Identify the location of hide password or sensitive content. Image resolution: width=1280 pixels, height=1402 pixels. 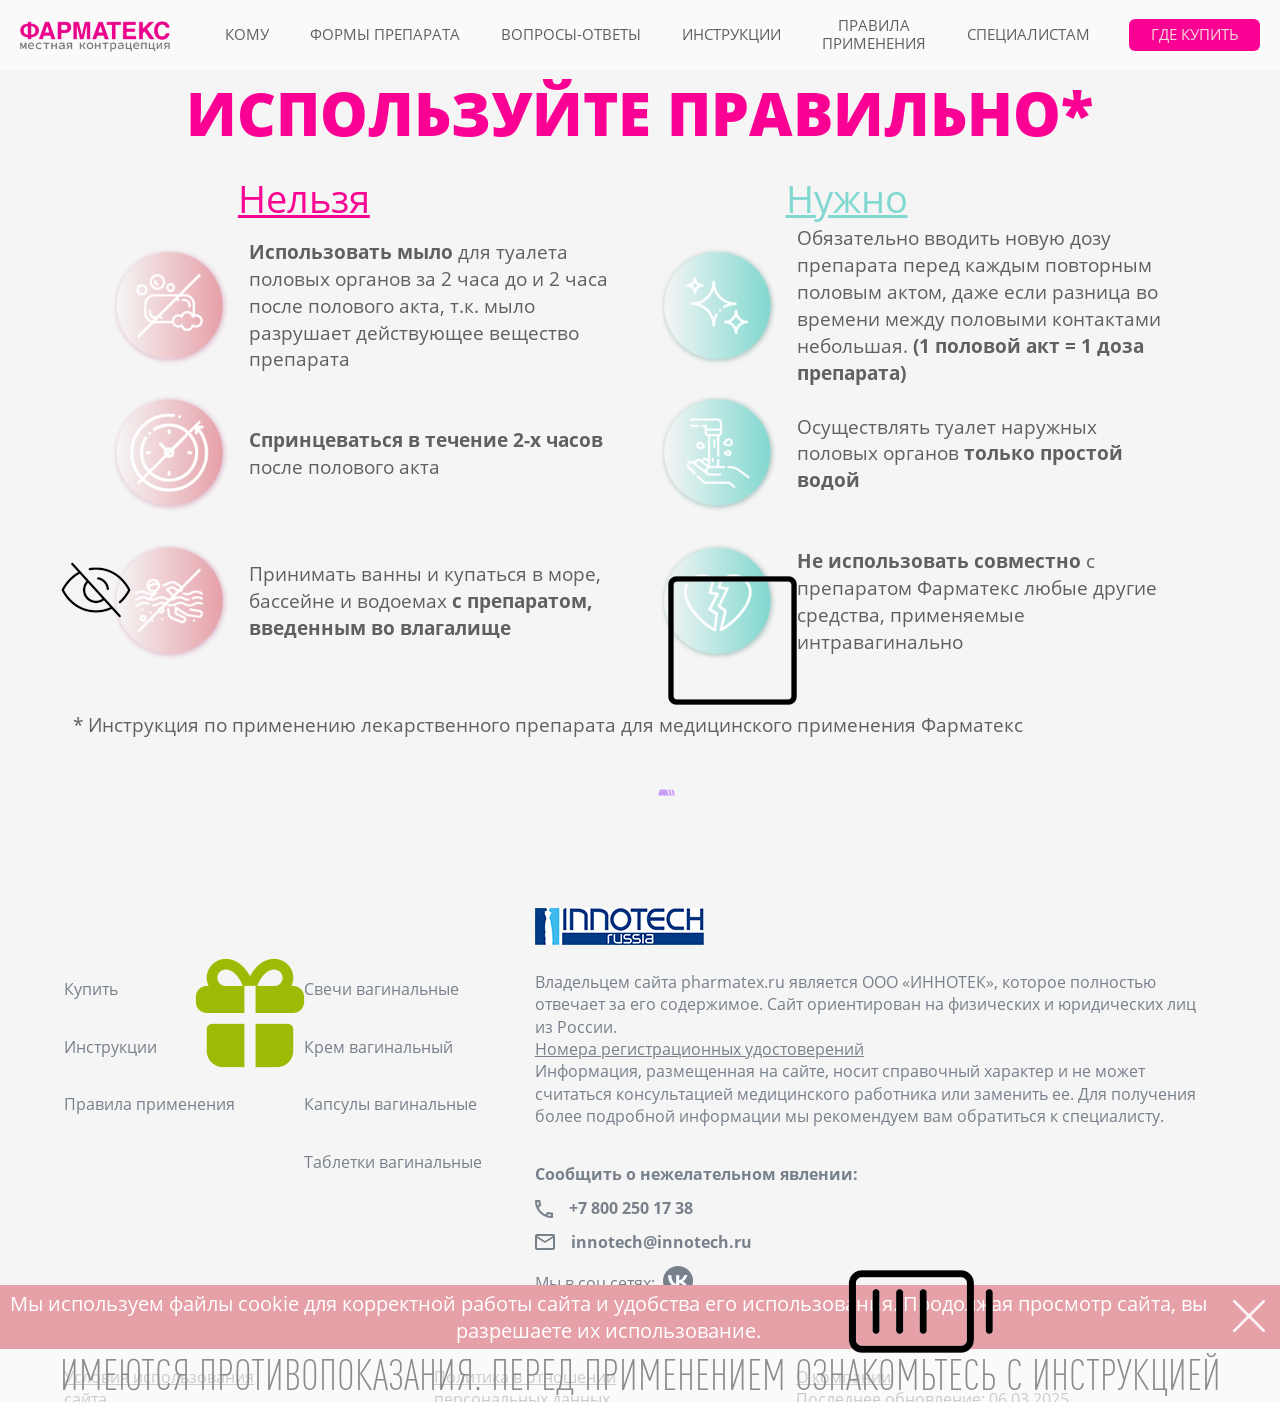
(96, 590).